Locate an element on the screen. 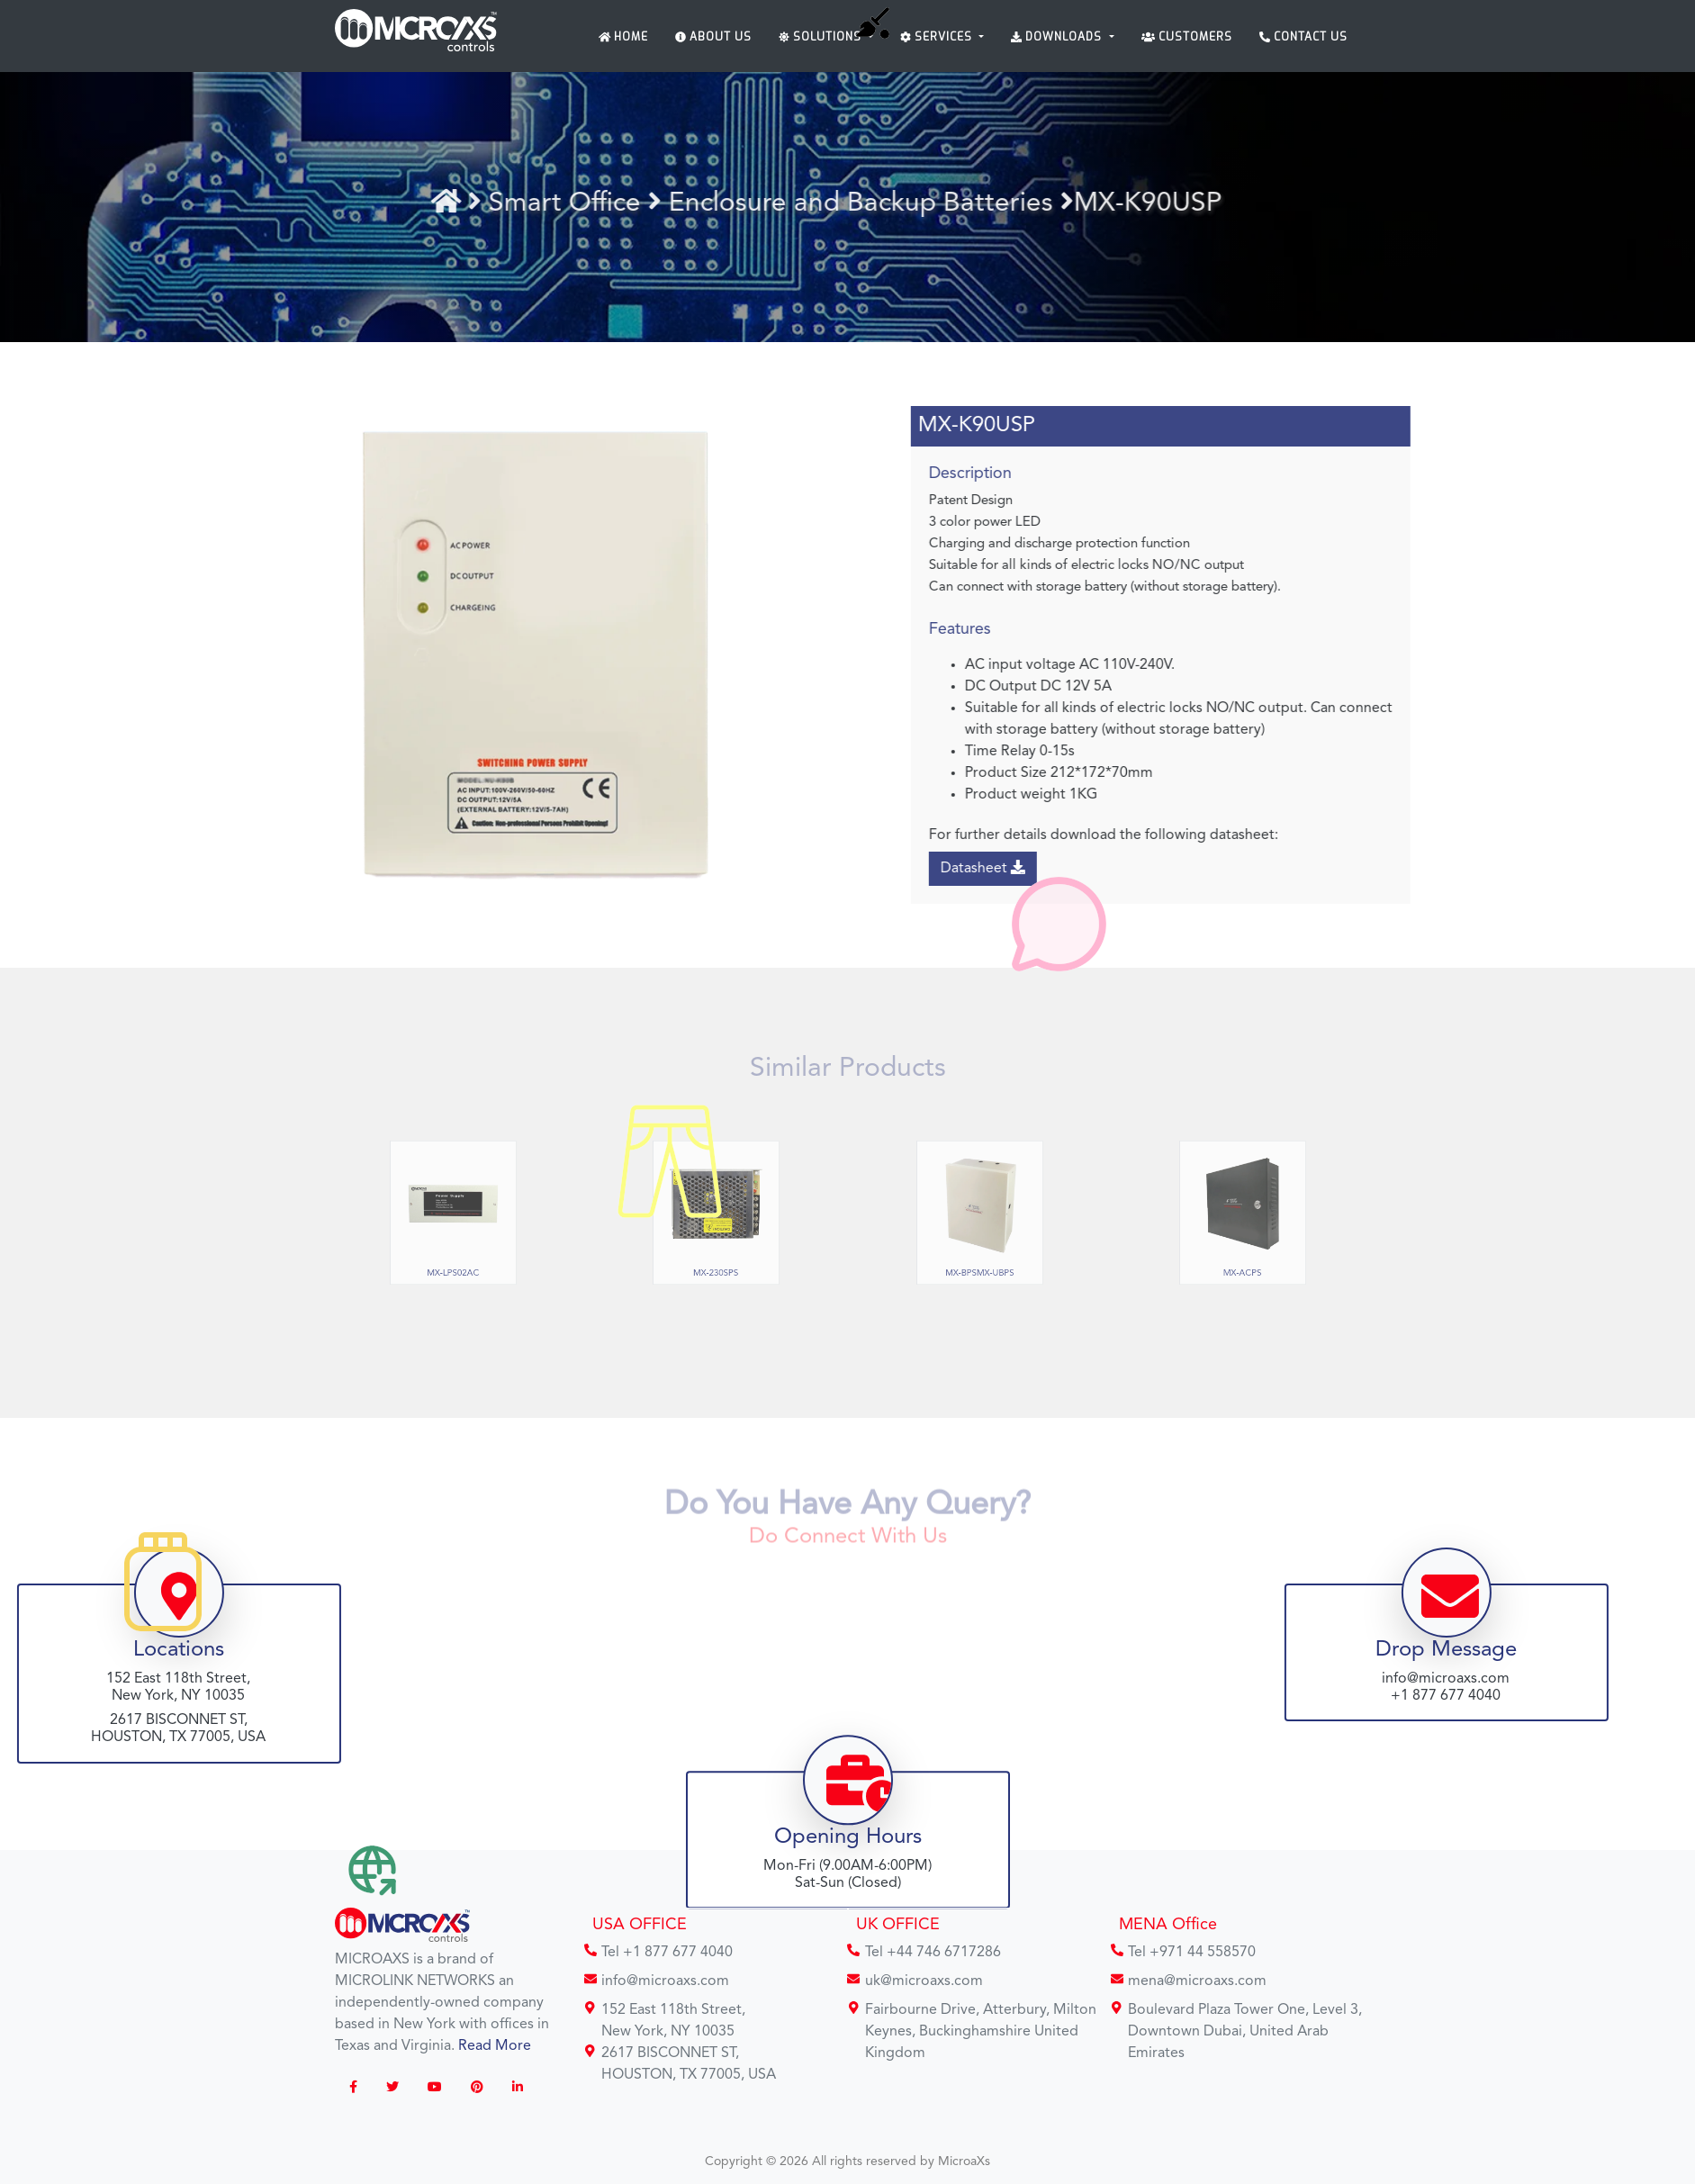 This screenshot has height=2184, width=1695. share content to the web is located at coordinates (372, 1869).